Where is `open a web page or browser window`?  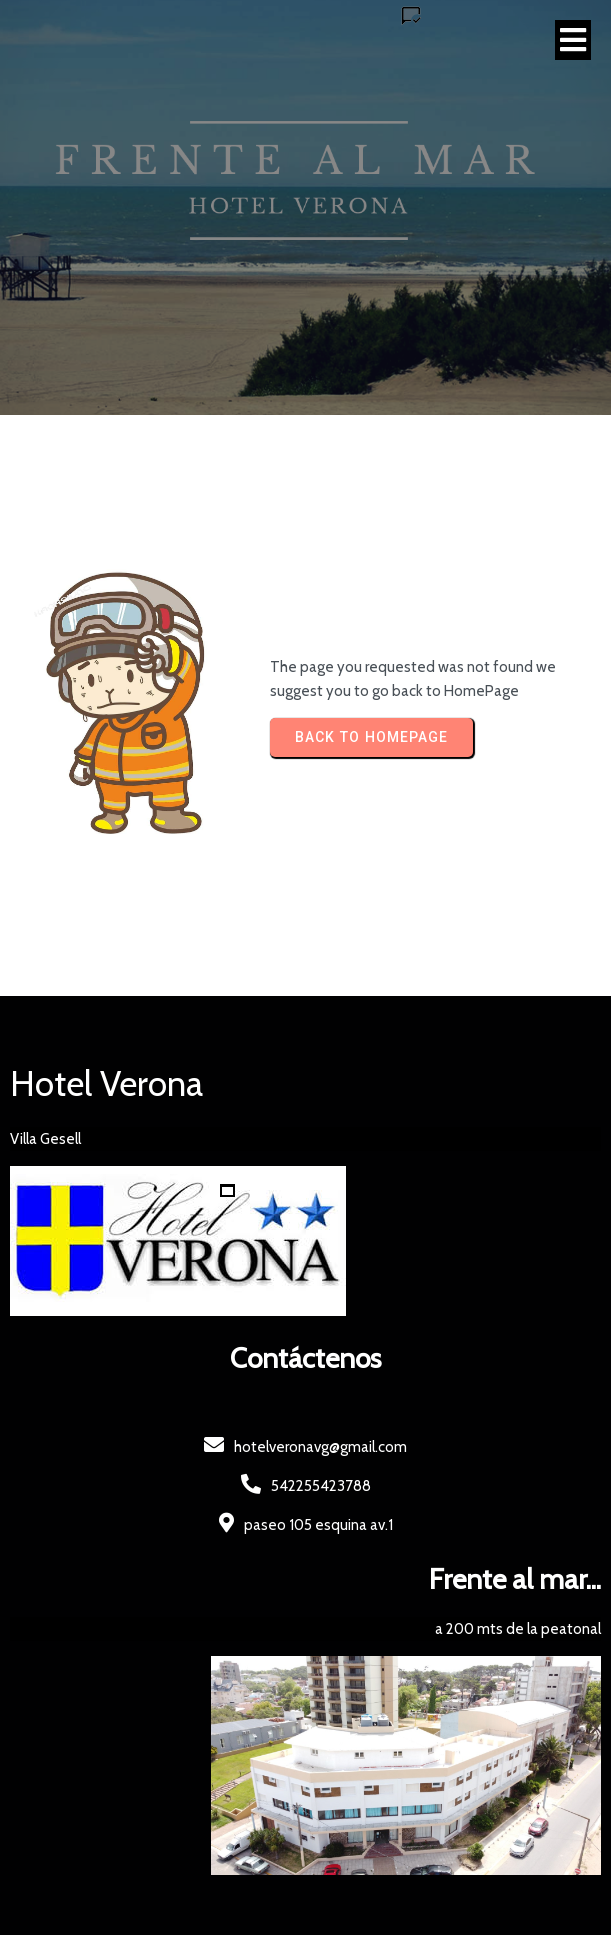 open a web page or browser window is located at coordinates (227, 1190).